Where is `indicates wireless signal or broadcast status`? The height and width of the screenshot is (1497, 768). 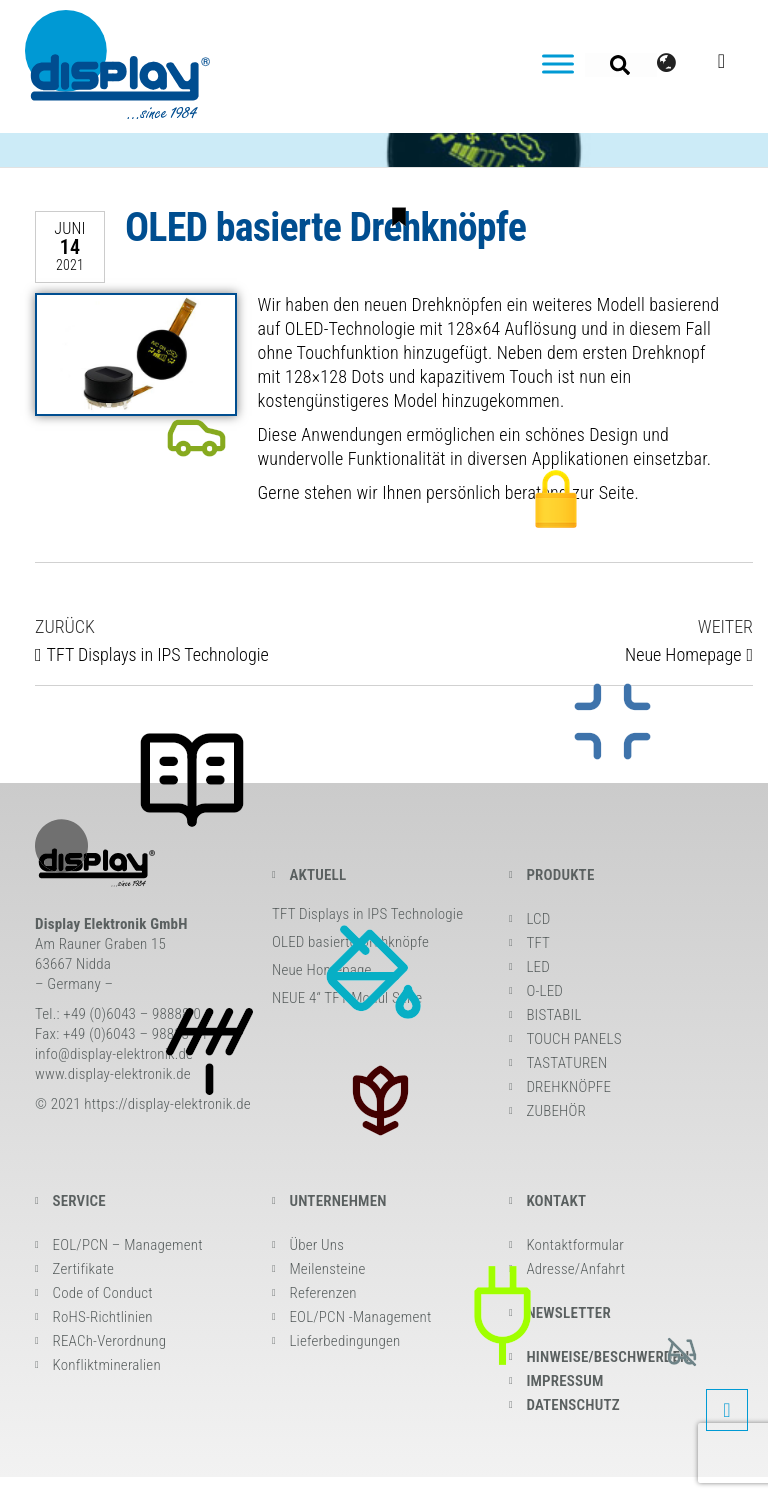
indicates wireless signal or broadcast status is located at coordinates (209, 1051).